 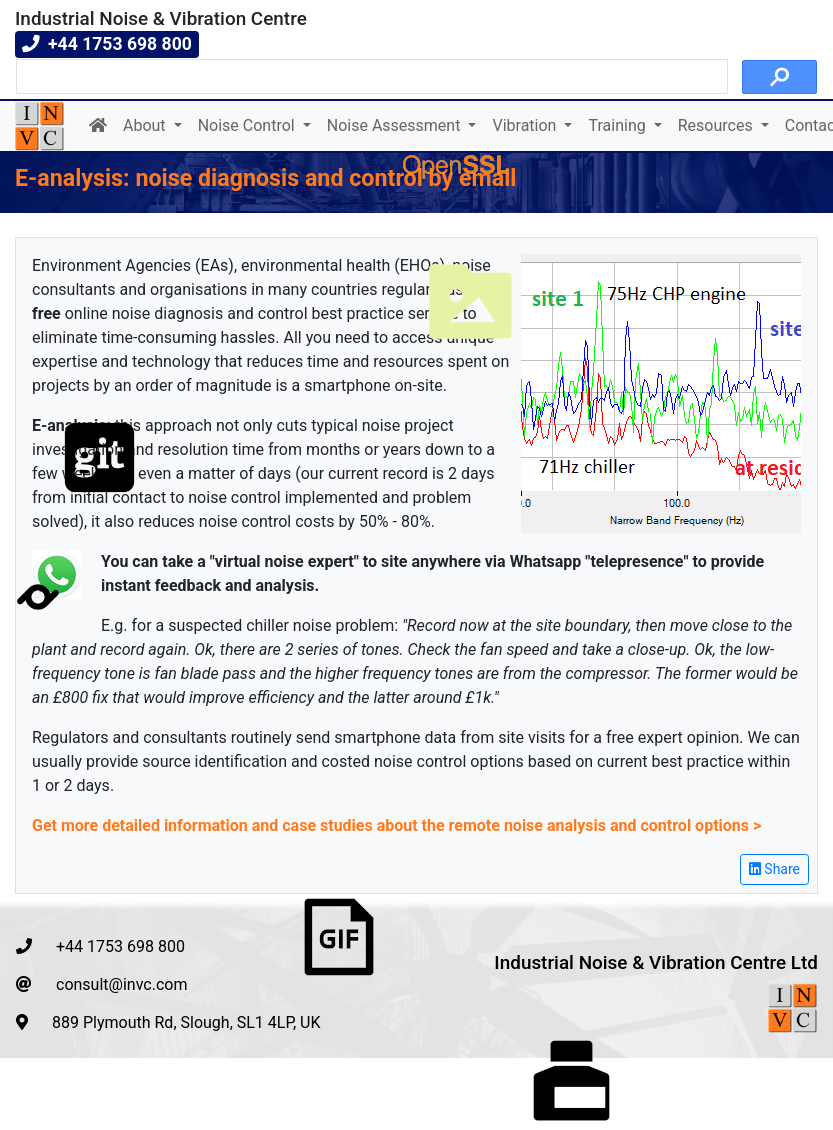 What do you see at coordinates (339, 937) in the screenshot?
I see `attach a GIF file` at bounding box center [339, 937].